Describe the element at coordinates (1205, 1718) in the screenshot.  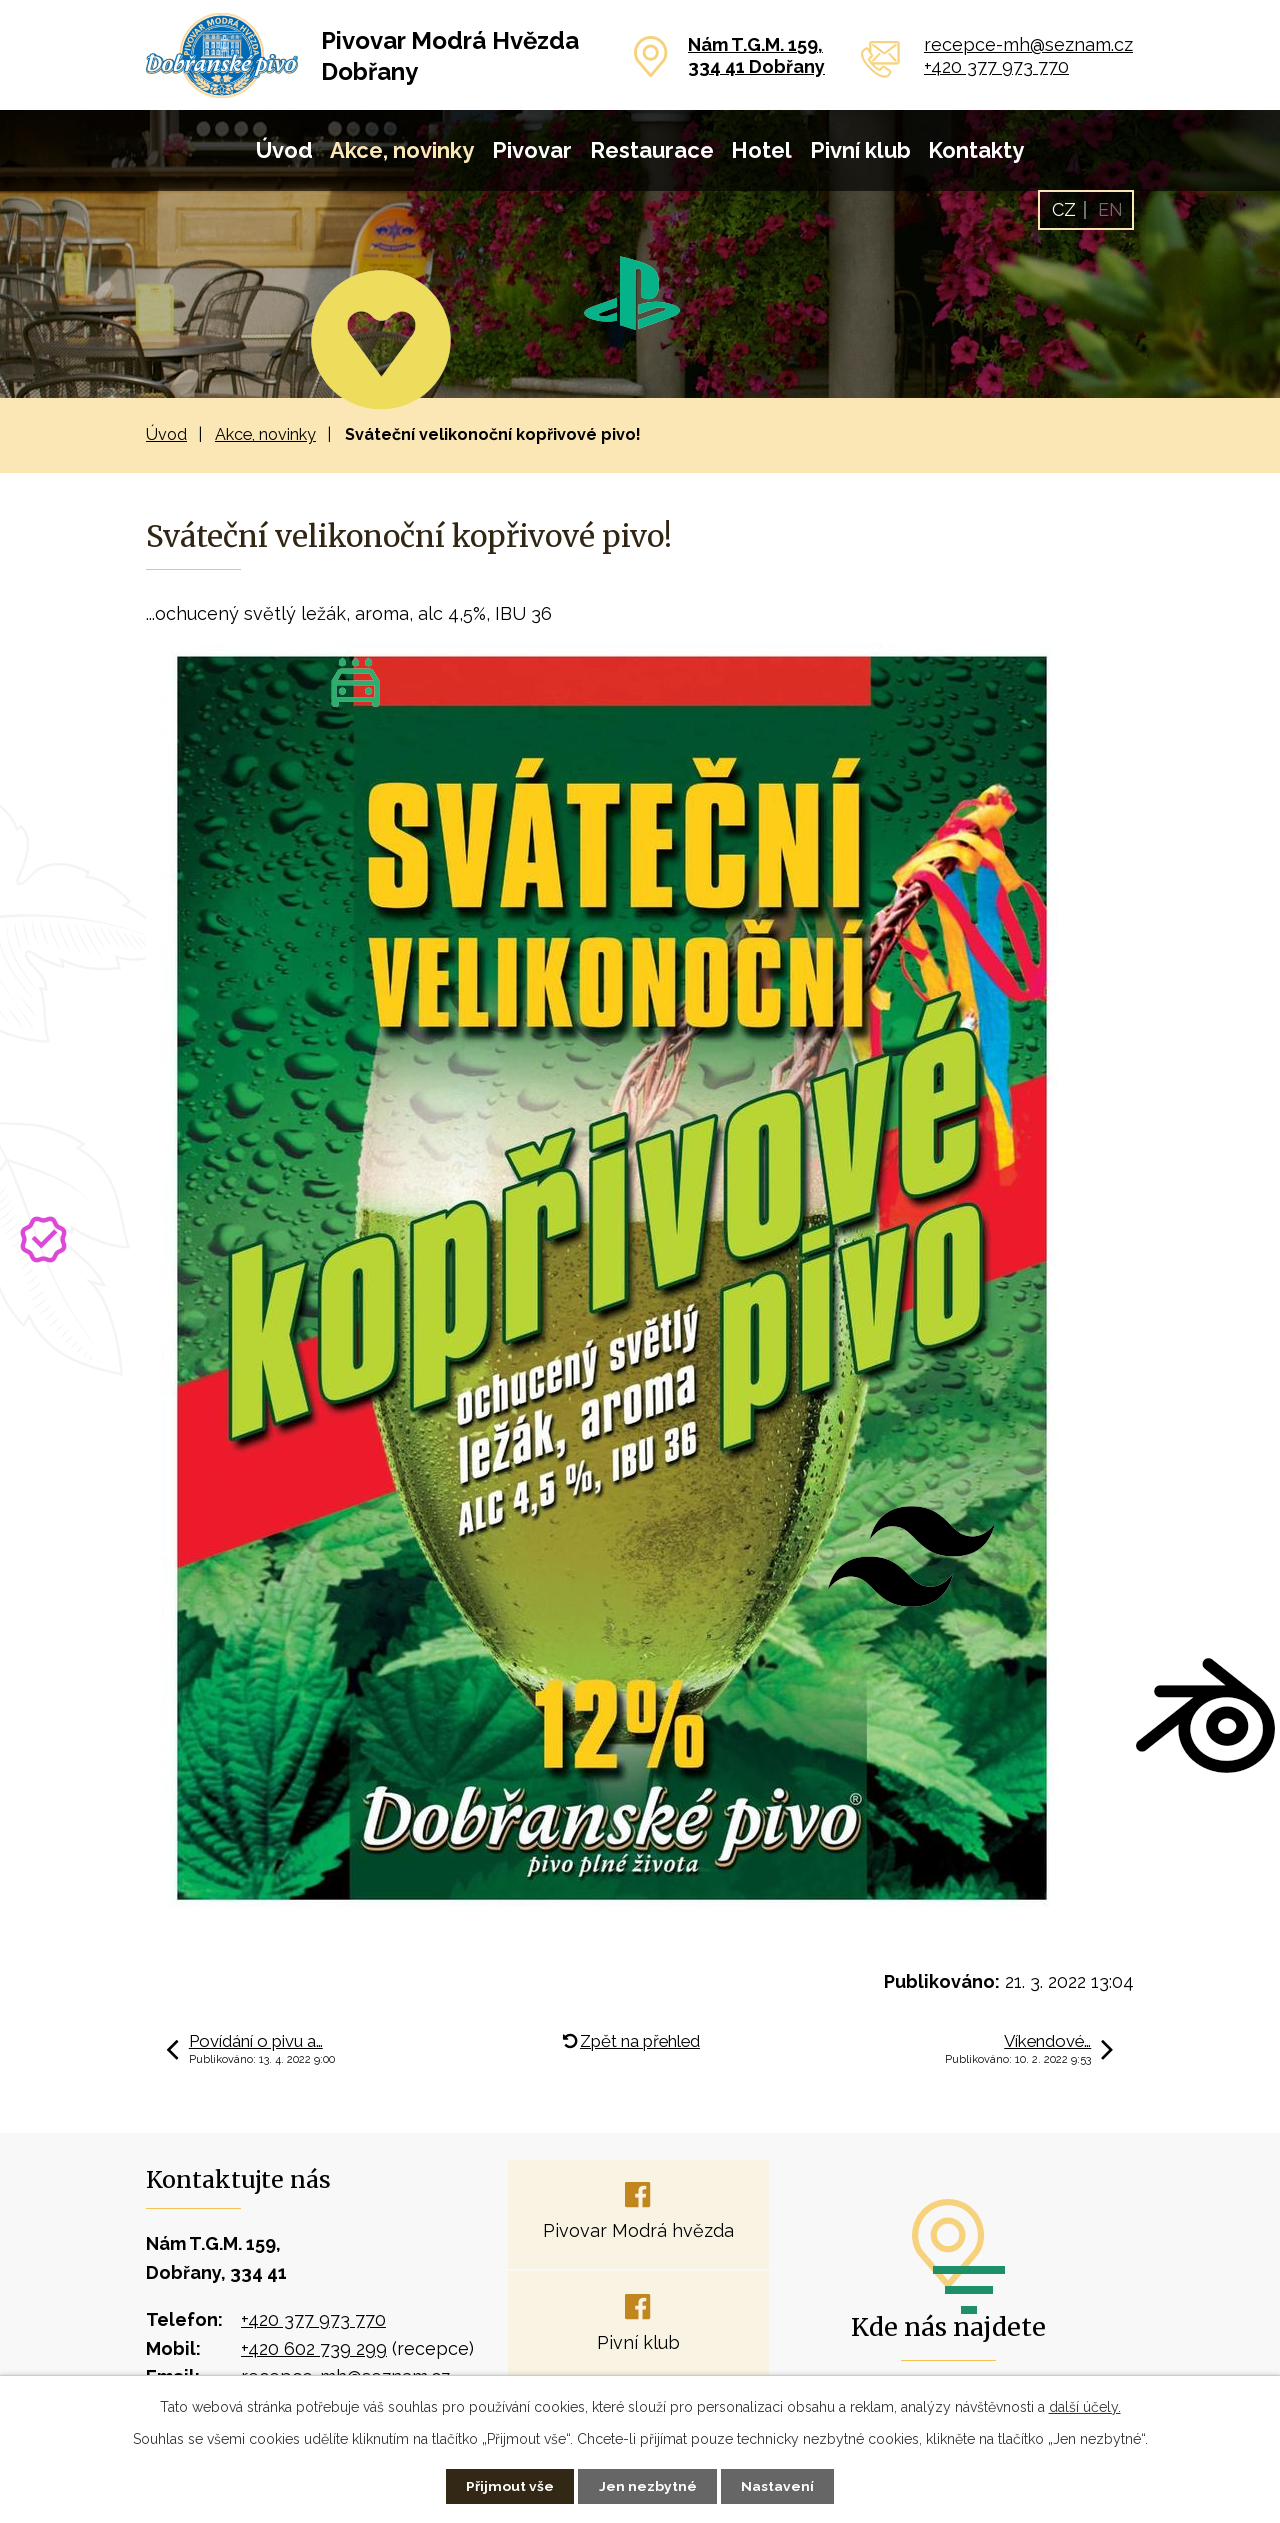
I see `open Blender 3D modeling software` at that location.